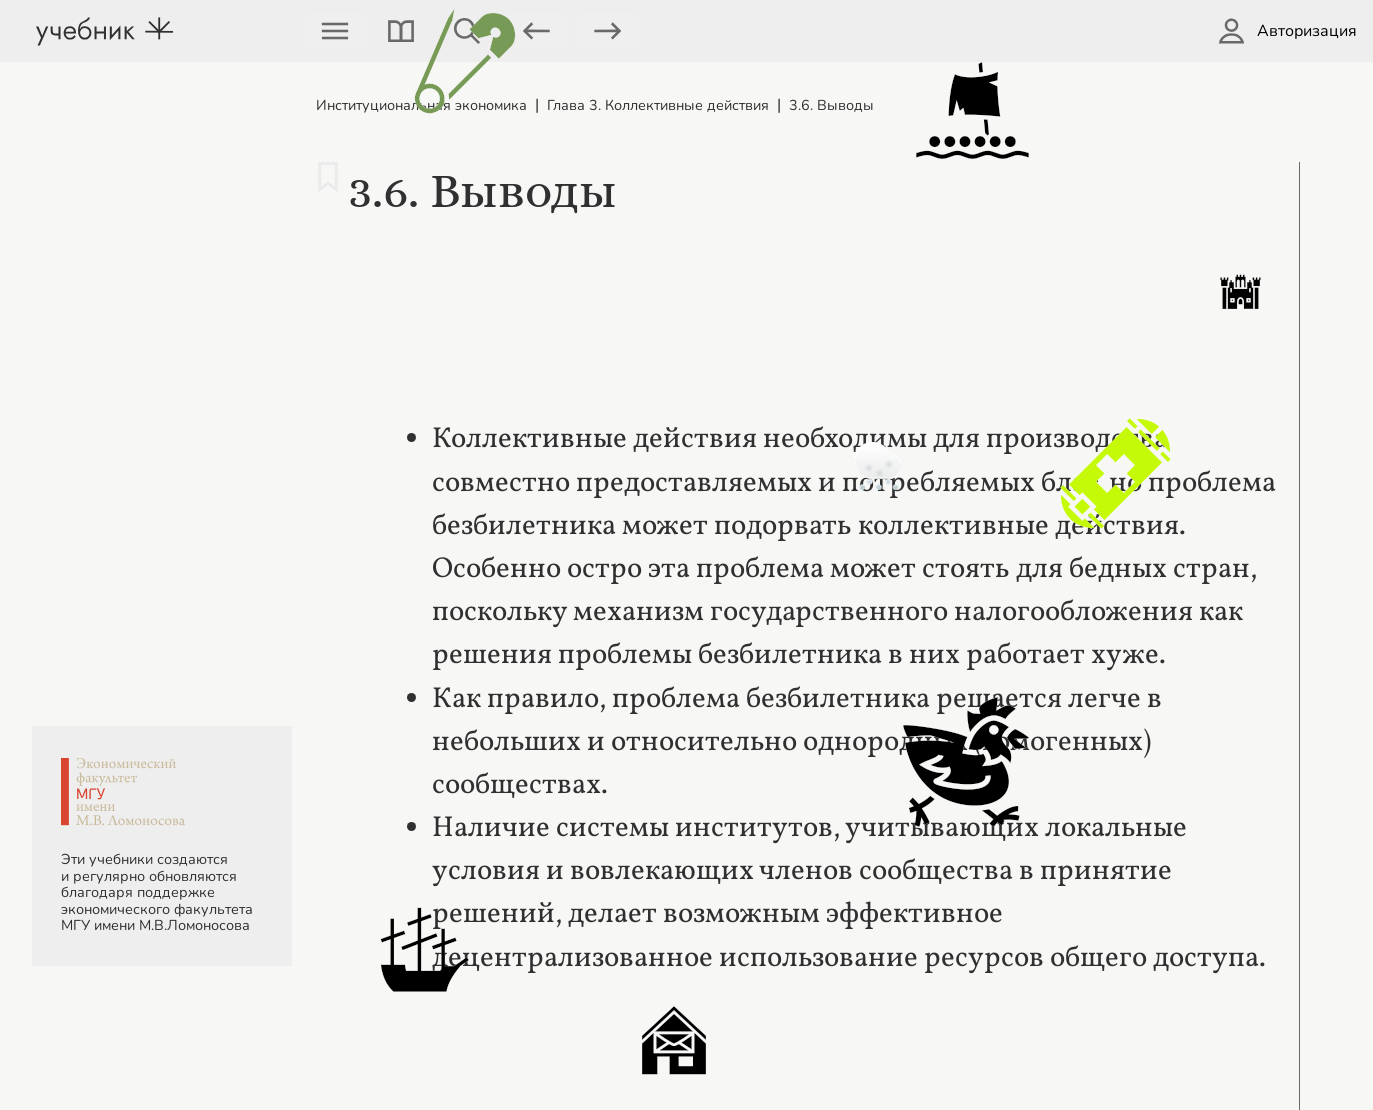 Image resolution: width=1373 pixels, height=1110 pixels. What do you see at coordinates (878, 466) in the screenshot?
I see `indicates snowy weather conditions` at bounding box center [878, 466].